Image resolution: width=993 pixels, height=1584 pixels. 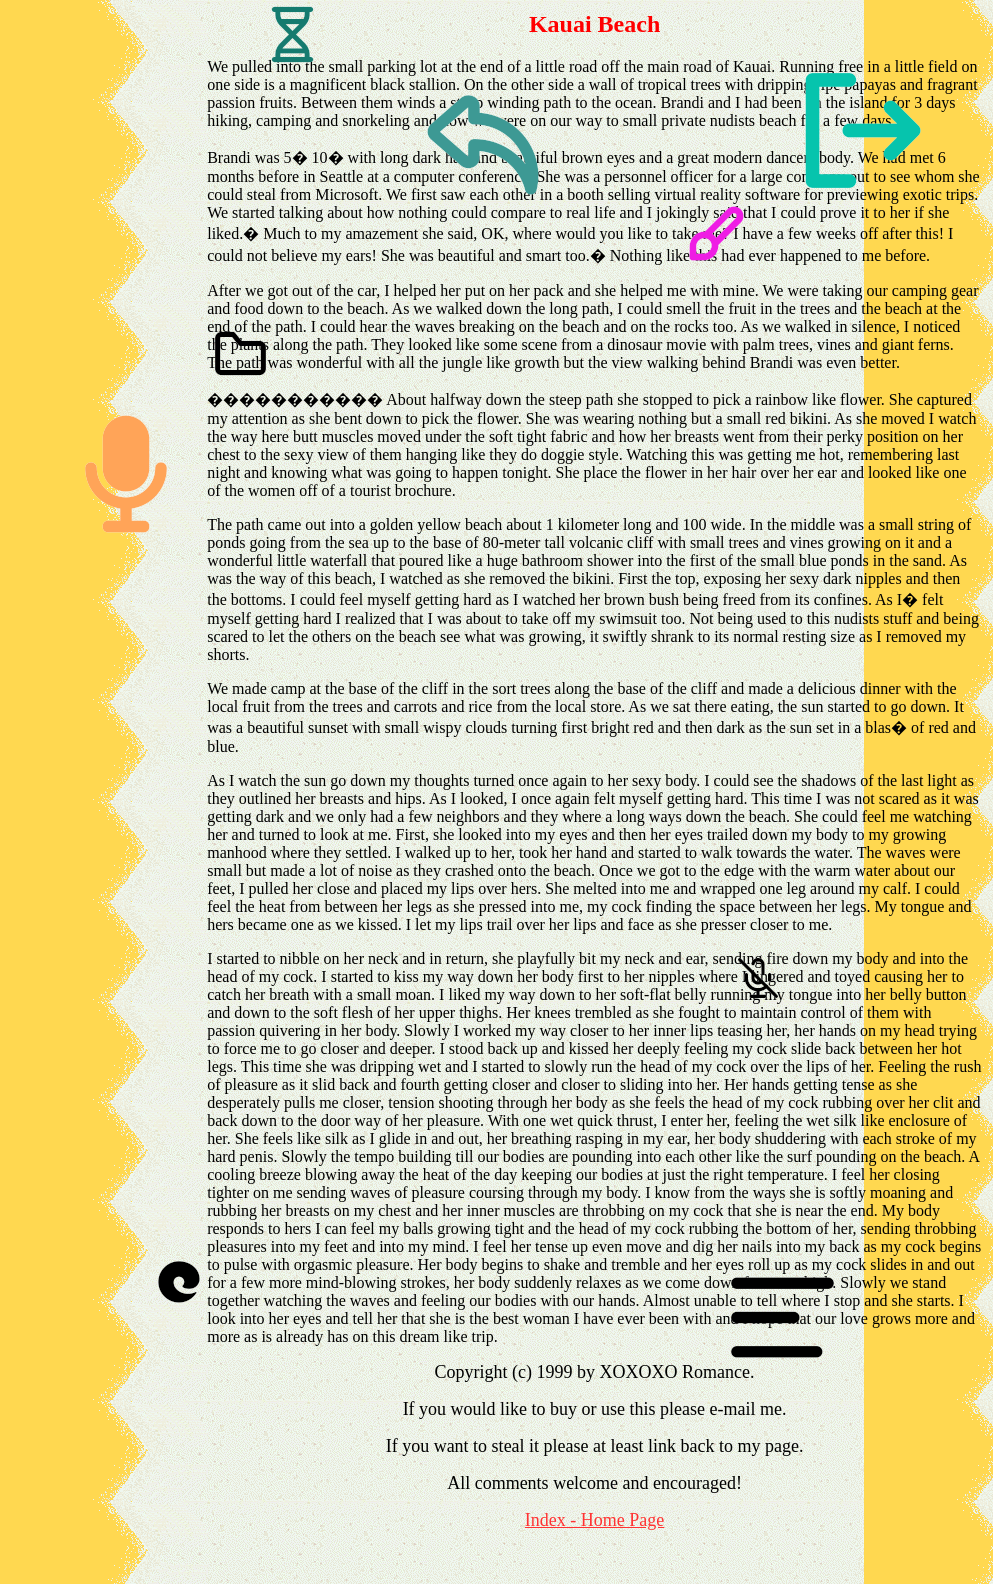 I want to click on indicates loading or processing in progress, so click(x=292, y=34).